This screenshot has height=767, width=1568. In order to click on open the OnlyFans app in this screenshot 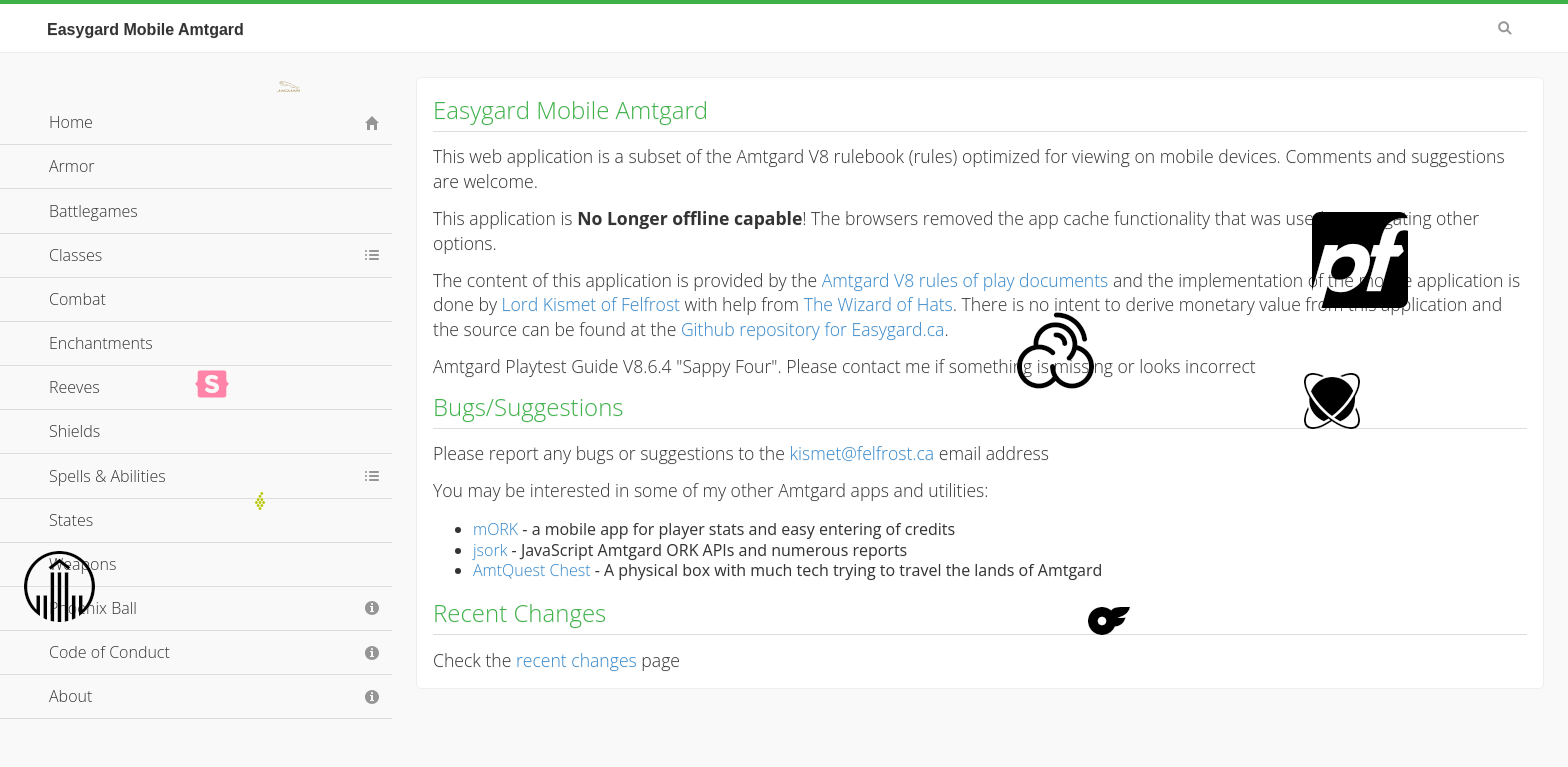, I will do `click(1109, 621)`.